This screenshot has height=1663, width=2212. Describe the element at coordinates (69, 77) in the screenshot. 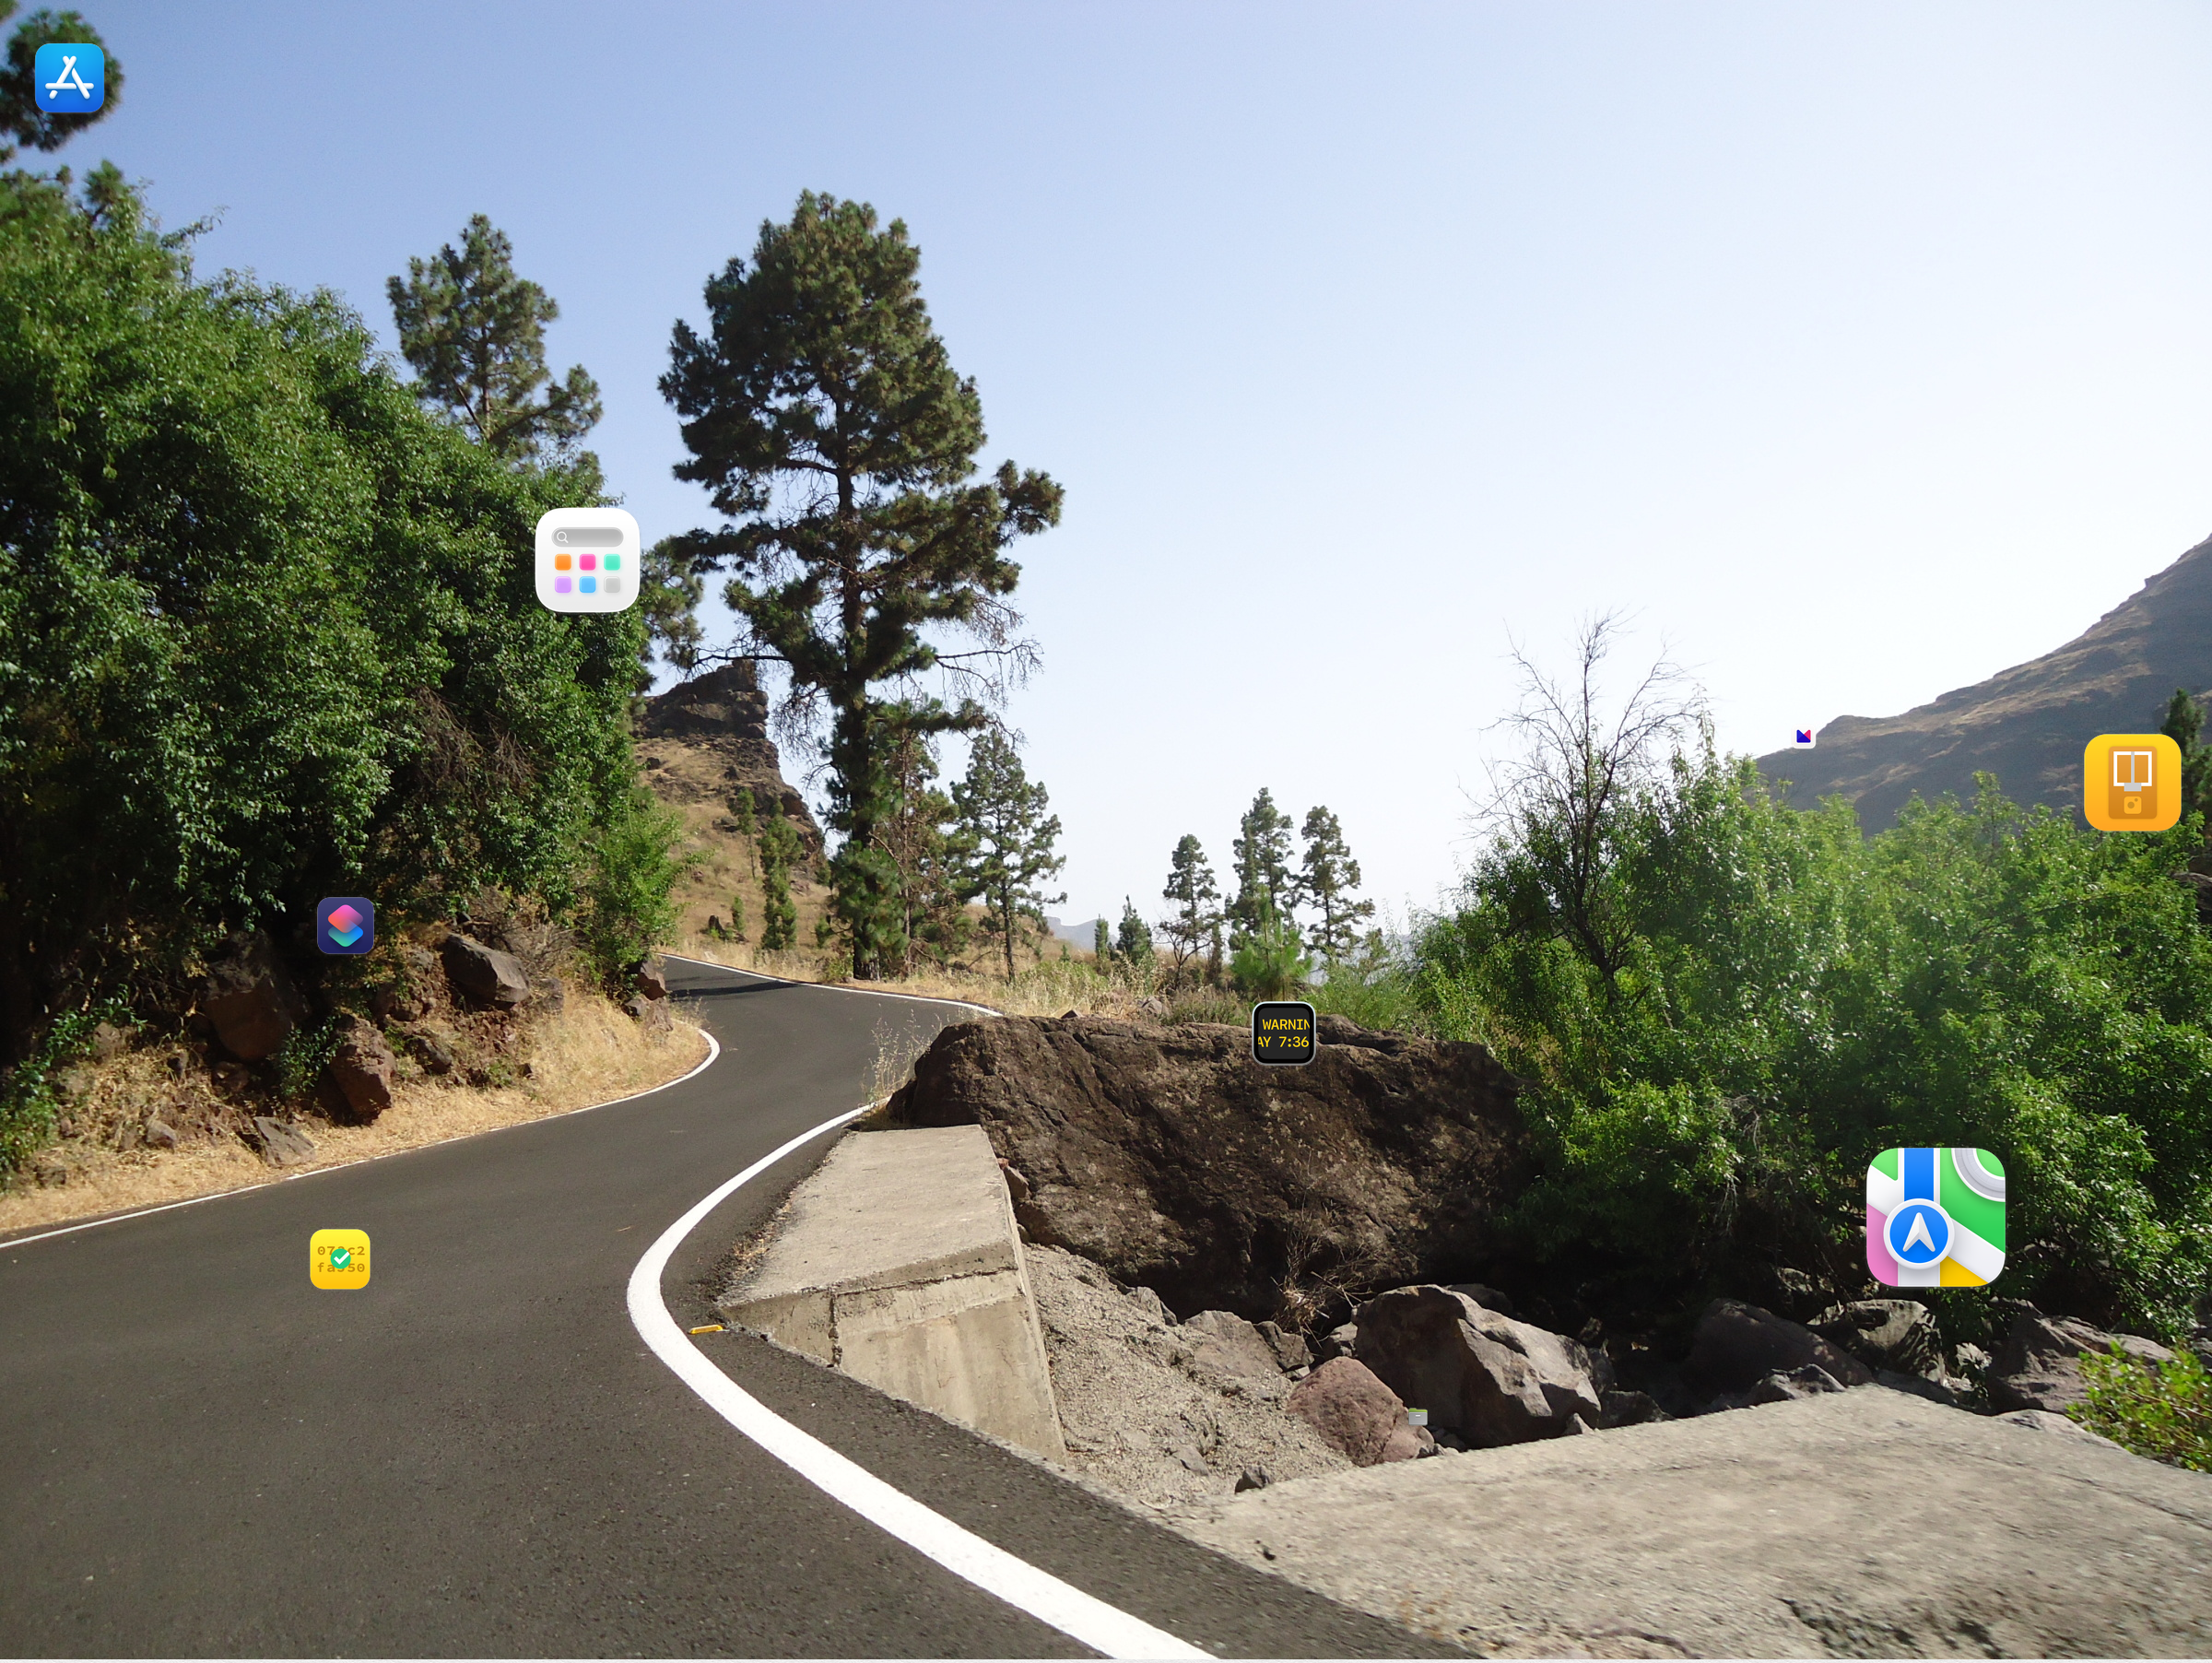

I see `open the App Store to browse and download apps` at that location.